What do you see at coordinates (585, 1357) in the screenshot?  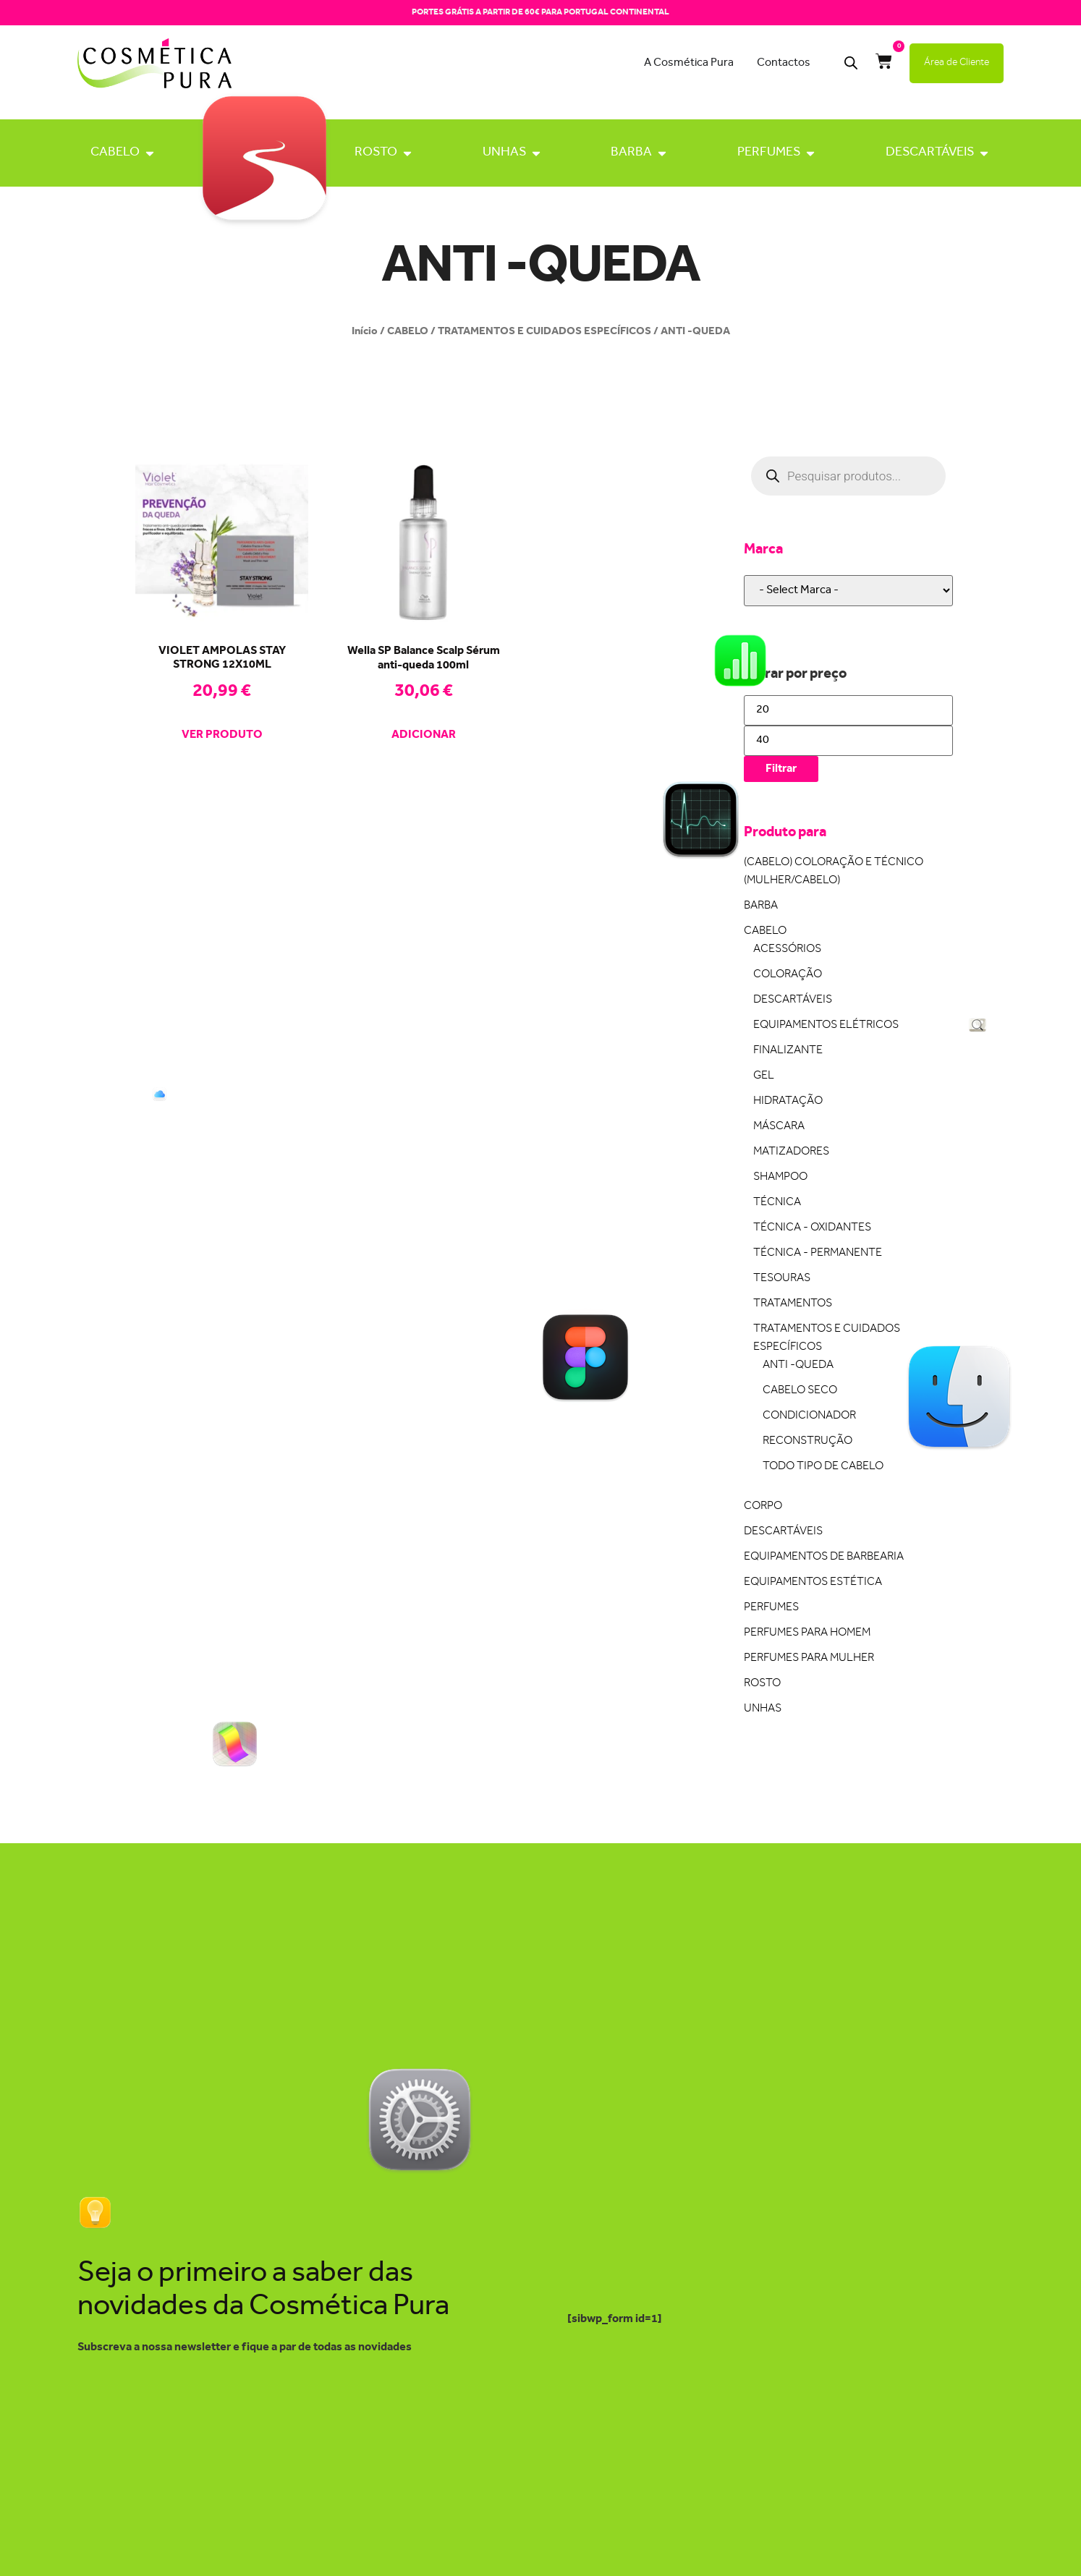 I see `open Figma design application` at bounding box center [585, 1357].